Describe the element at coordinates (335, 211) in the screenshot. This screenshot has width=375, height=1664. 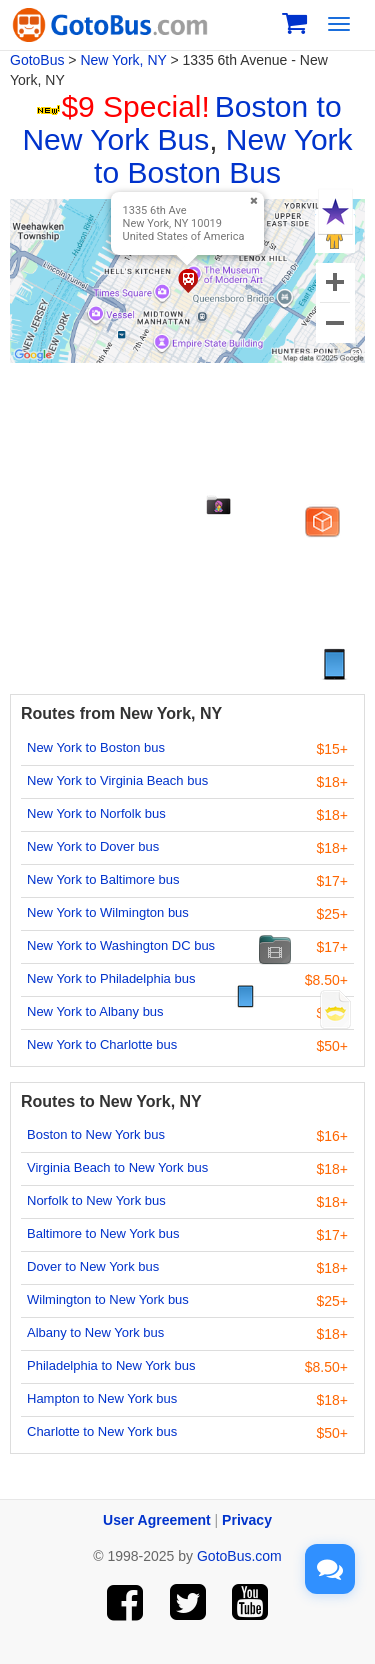
I see `mark a media clip as a favorite` at that location.